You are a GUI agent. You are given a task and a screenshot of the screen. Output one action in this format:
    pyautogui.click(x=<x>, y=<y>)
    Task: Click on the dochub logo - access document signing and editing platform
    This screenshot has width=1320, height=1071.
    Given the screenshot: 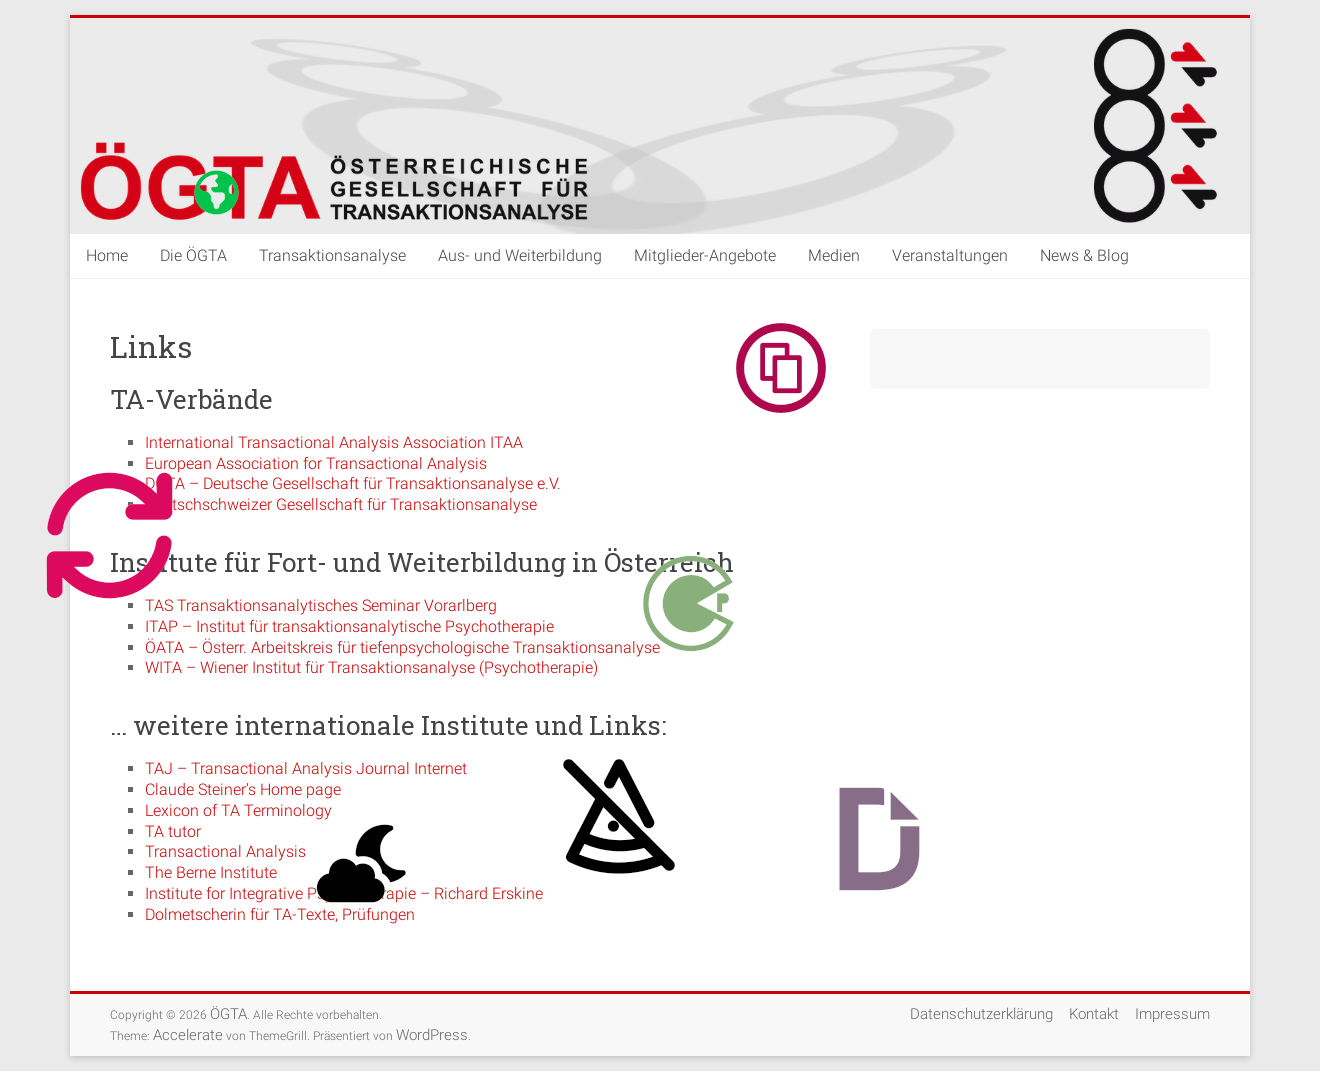 What is the action you would take?
    pyautogui.click(x=881, y=839)
    